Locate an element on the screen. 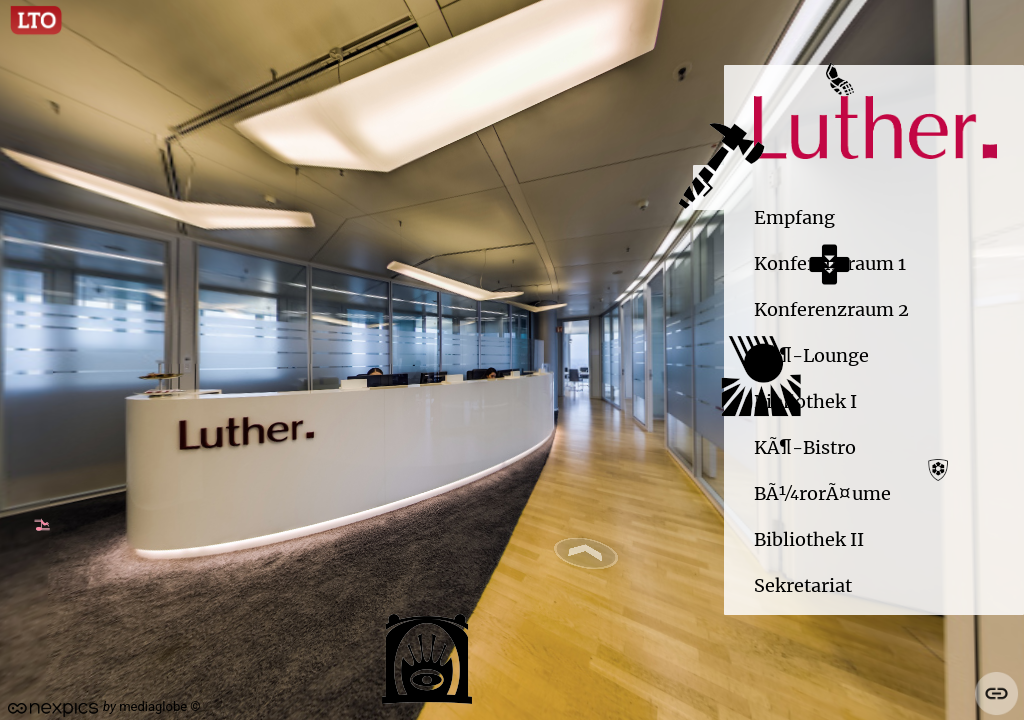 The image size is (1024, 720). mysterious or hidden content reveal is located at coordinates (427, 659).